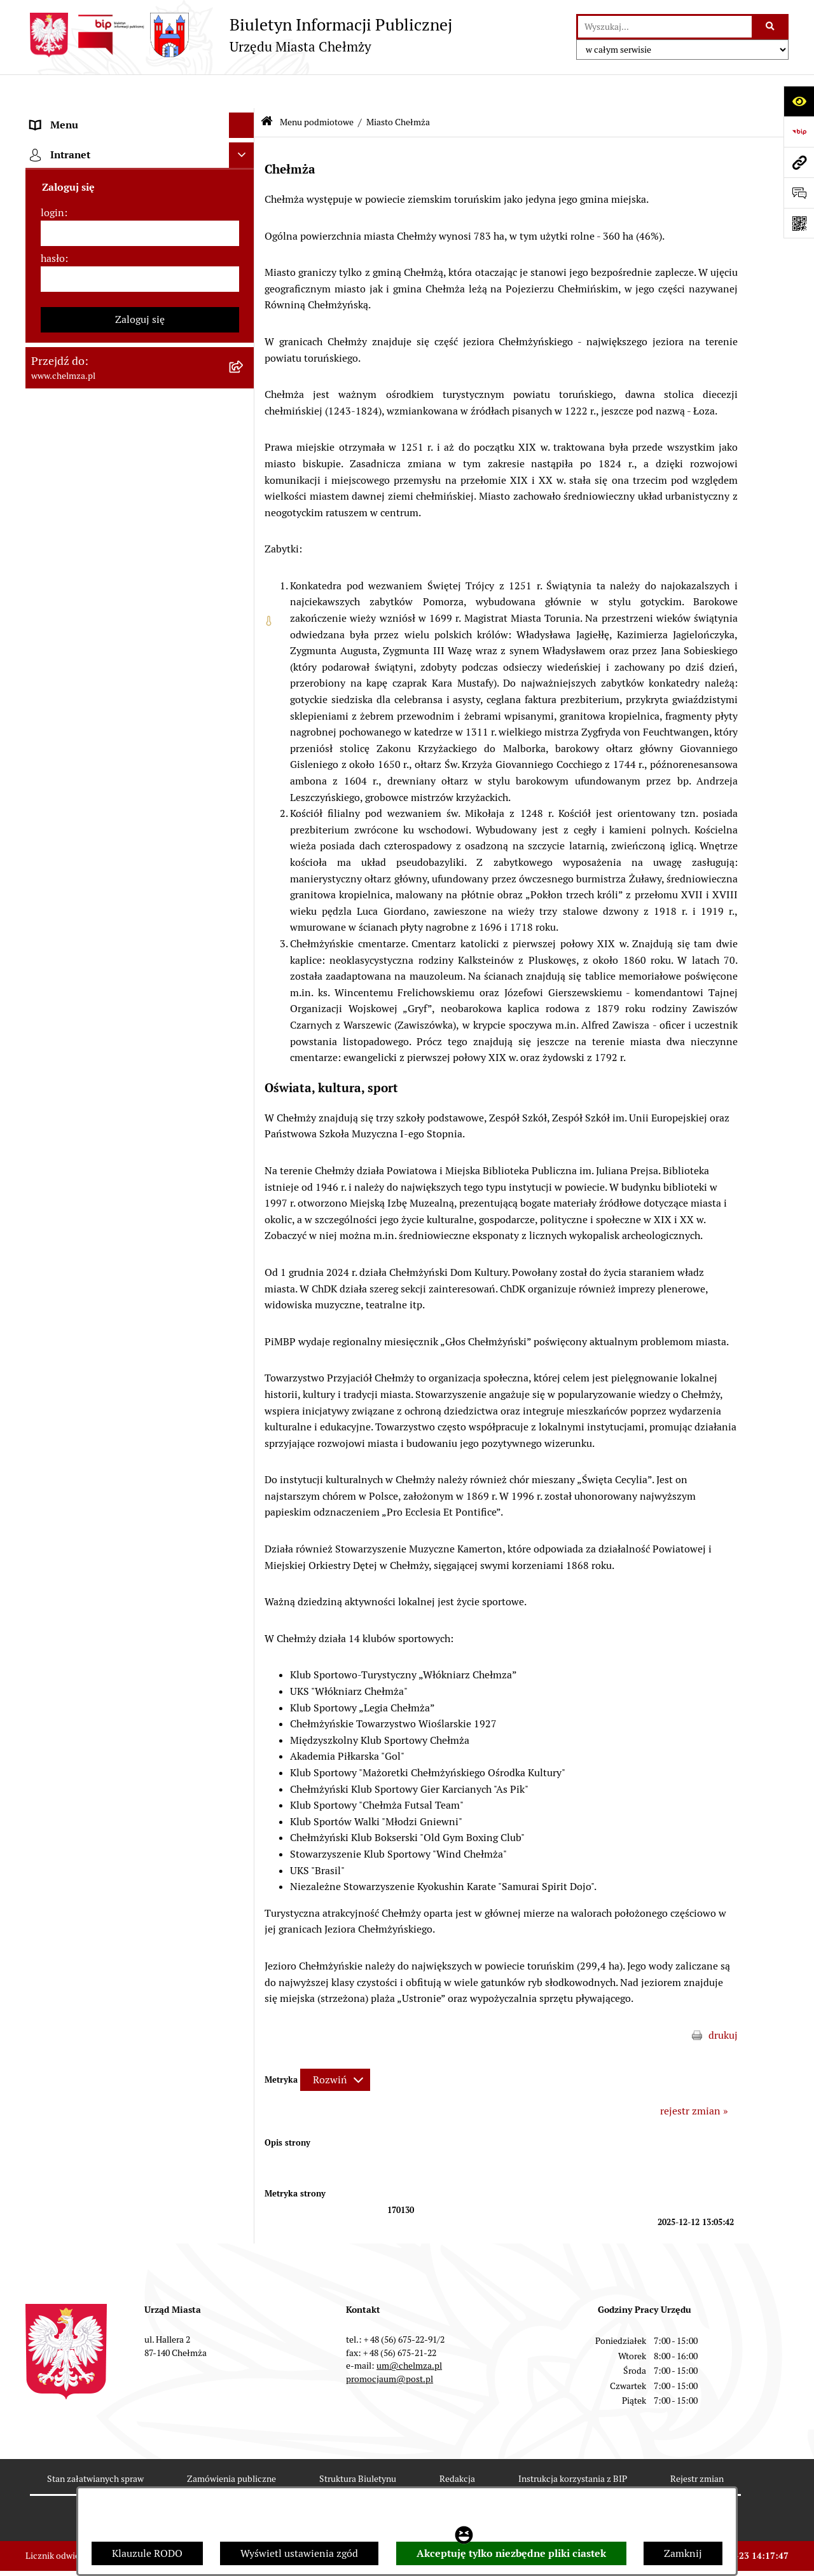 The width and height of the screenshot is (814, 2576). What do you see at coordinates (464, 2535) in the screenshot?
I see `react with laughter to a post or message` at bounding box center [464, 2535].